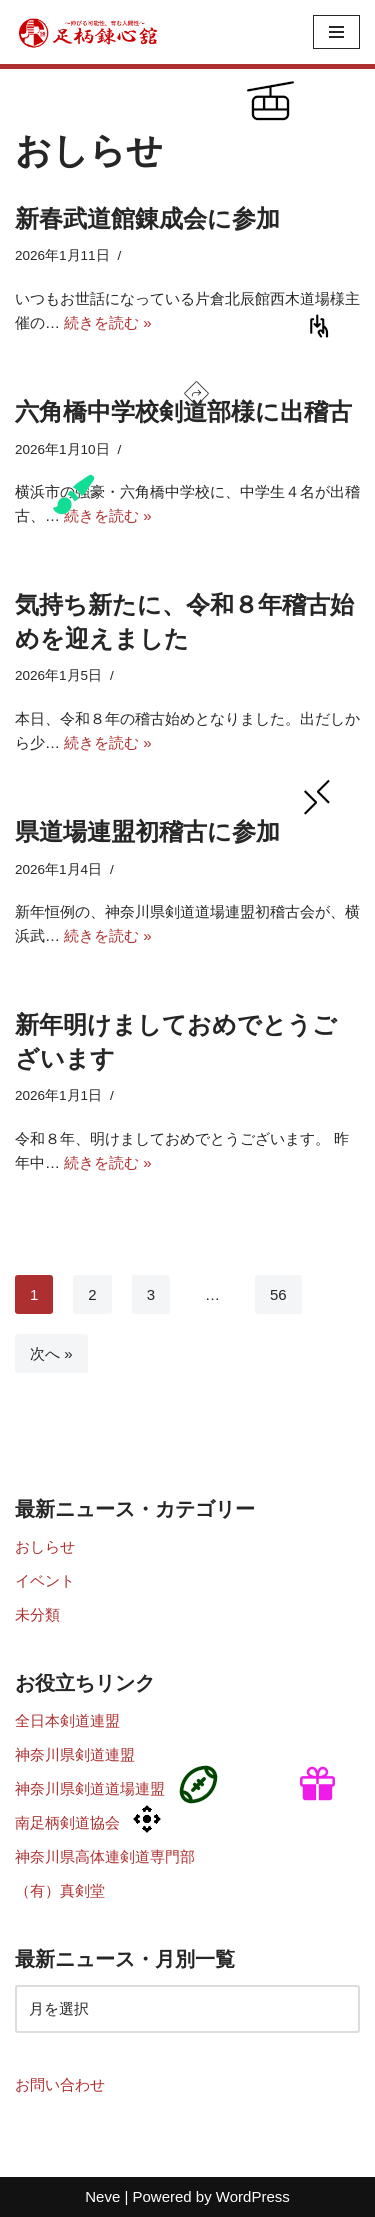  Describe the element at coordinates (196, 393) in the screenshot. I see `indicates a turn or direction change ahead` at that location.